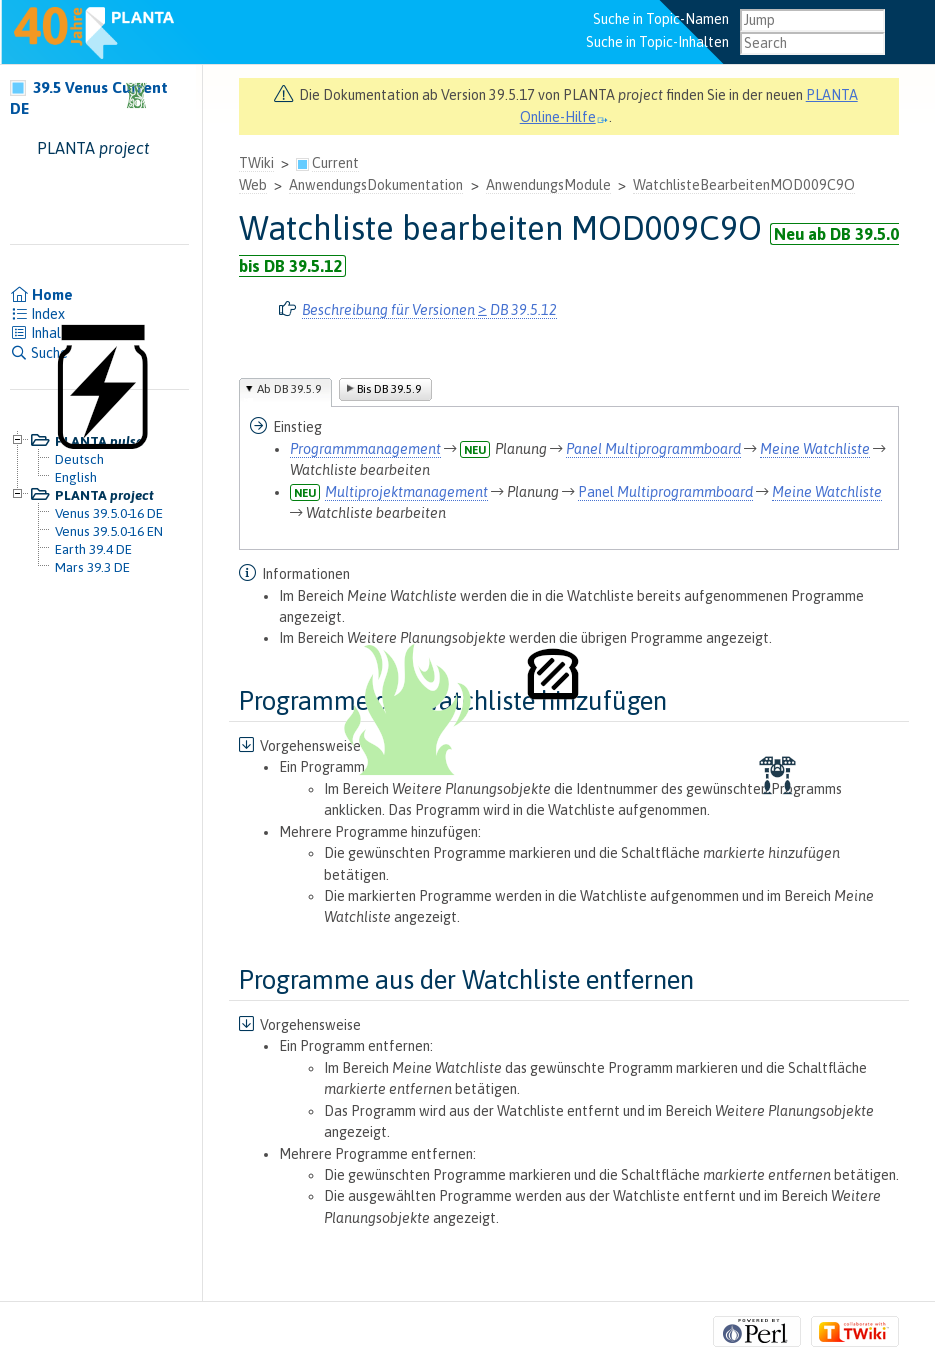 This screenshot has width=935, height=1347. Describe the element at coordinates (777, 775) in the screenshot. I see `select missile mech unit in game` at that location.